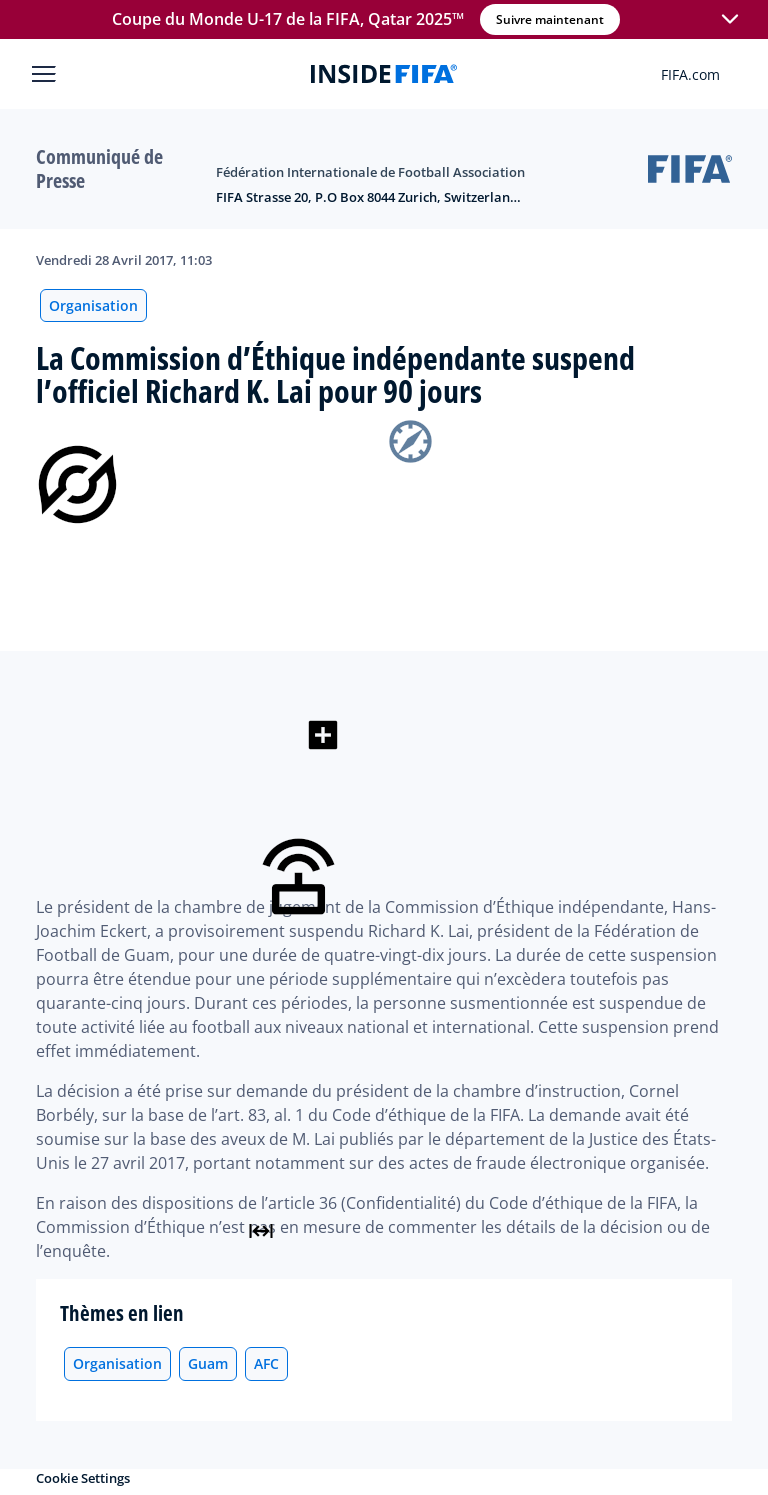  I want to click on open safari web browser, so click(410, 441).